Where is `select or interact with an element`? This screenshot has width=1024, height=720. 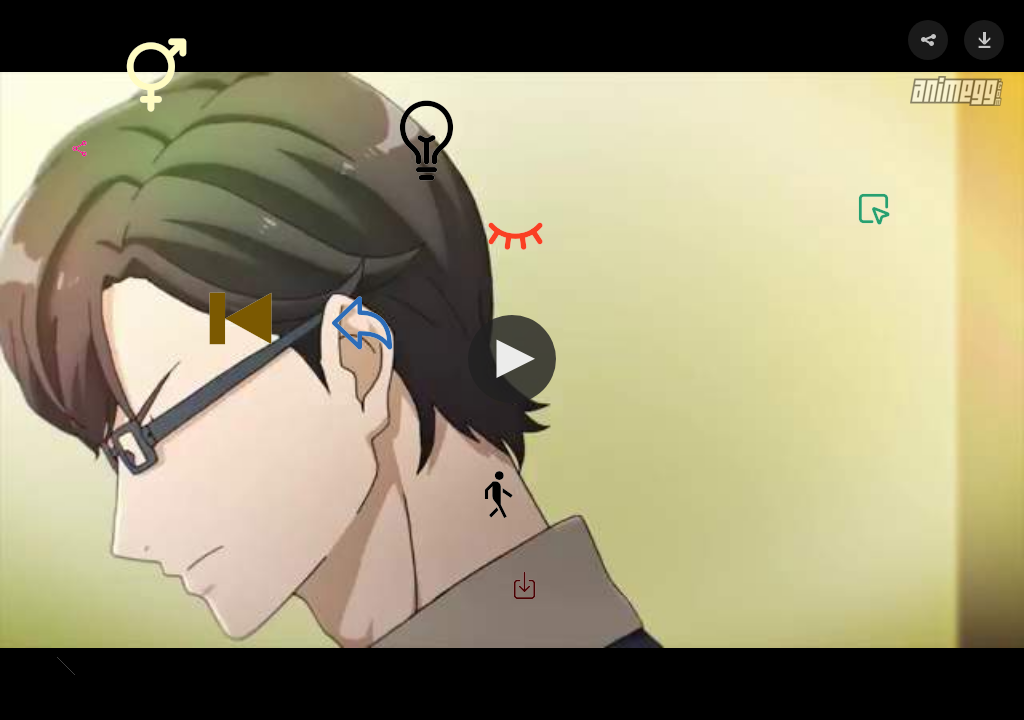
select or interact with an element is located at coordinates (873, 208).